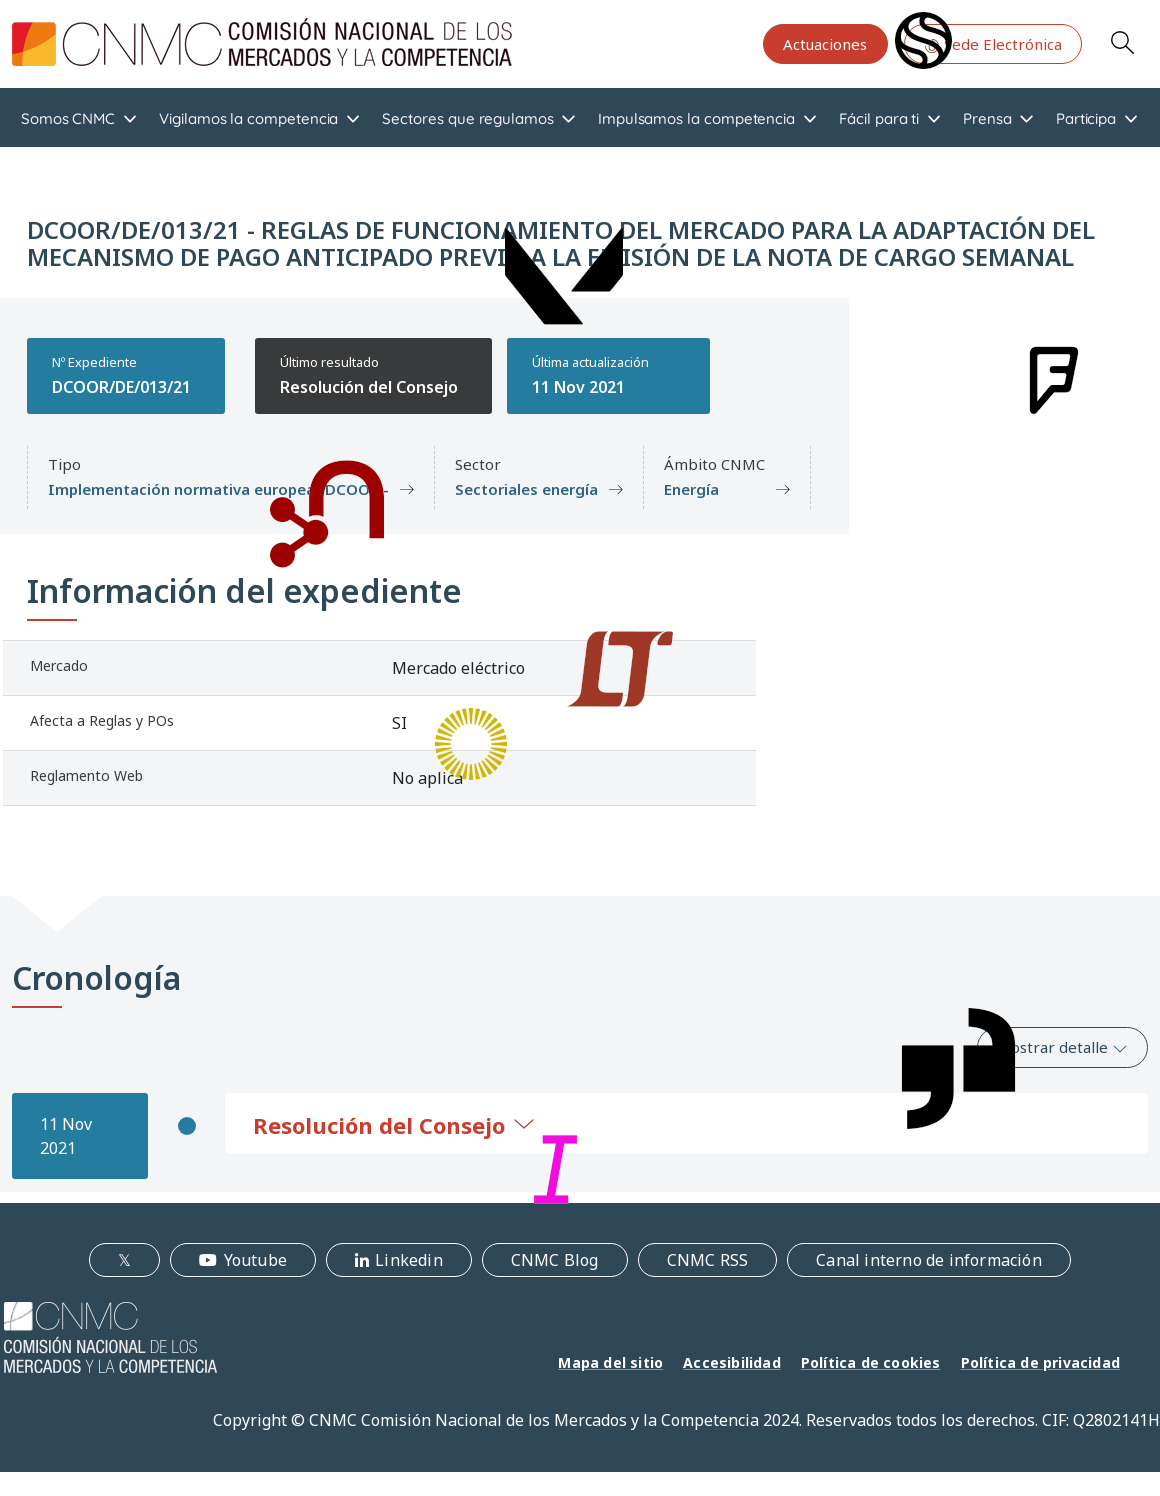  Describe the element at coordinates (1054, 380) in the screenshot. I see `open foursquare app` at that location.